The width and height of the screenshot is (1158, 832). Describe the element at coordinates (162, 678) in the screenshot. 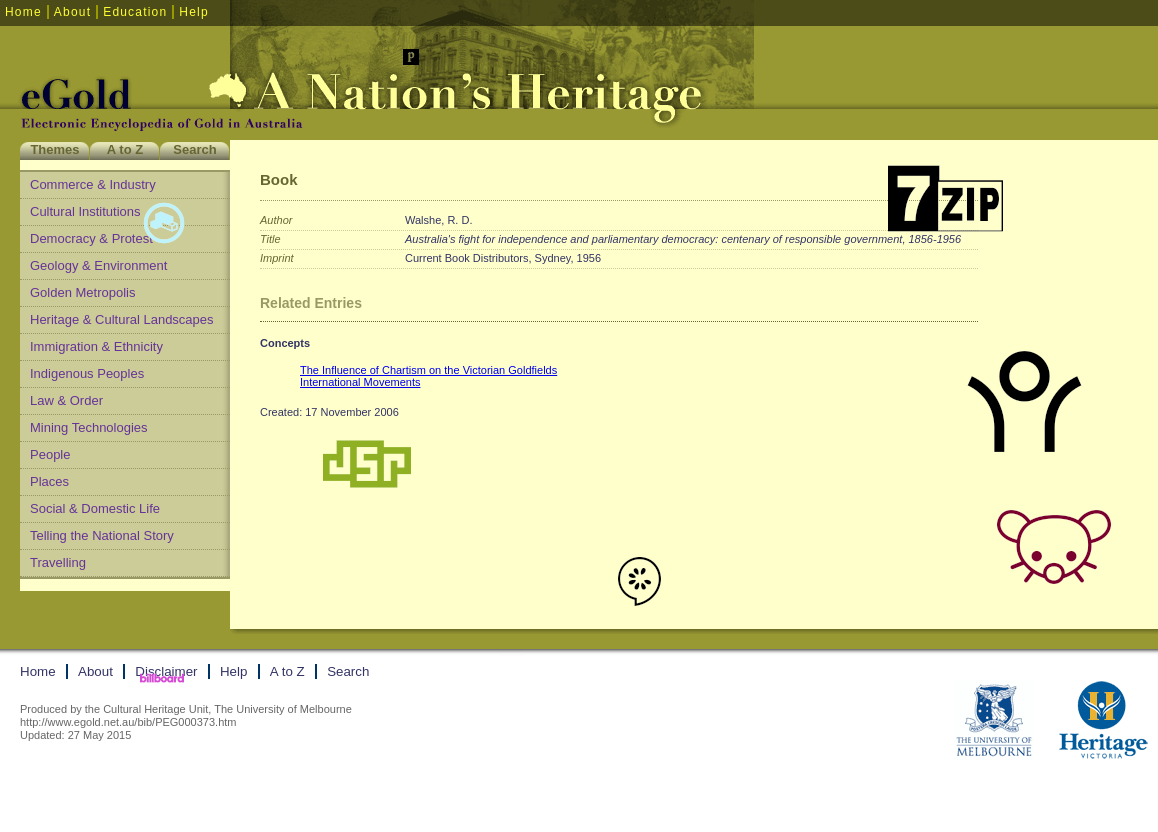

I see `Billboard music charts and news` at that location.